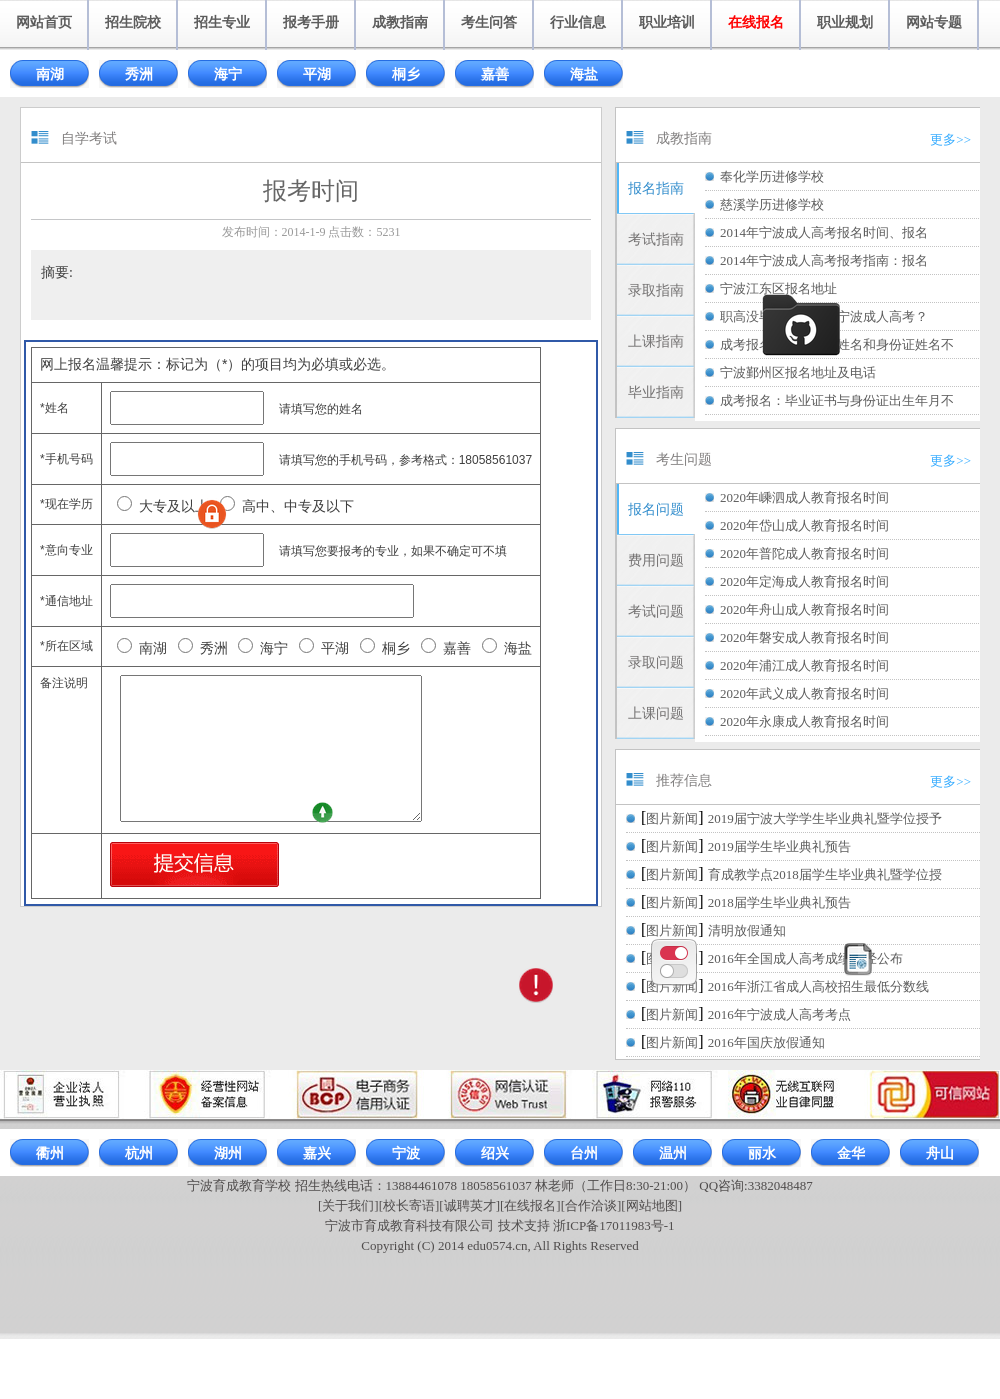  What do you see at coordinates (674, 962) in the screenshot?
I see `open unity tweak tool settings` at bounding box center [674, 962].